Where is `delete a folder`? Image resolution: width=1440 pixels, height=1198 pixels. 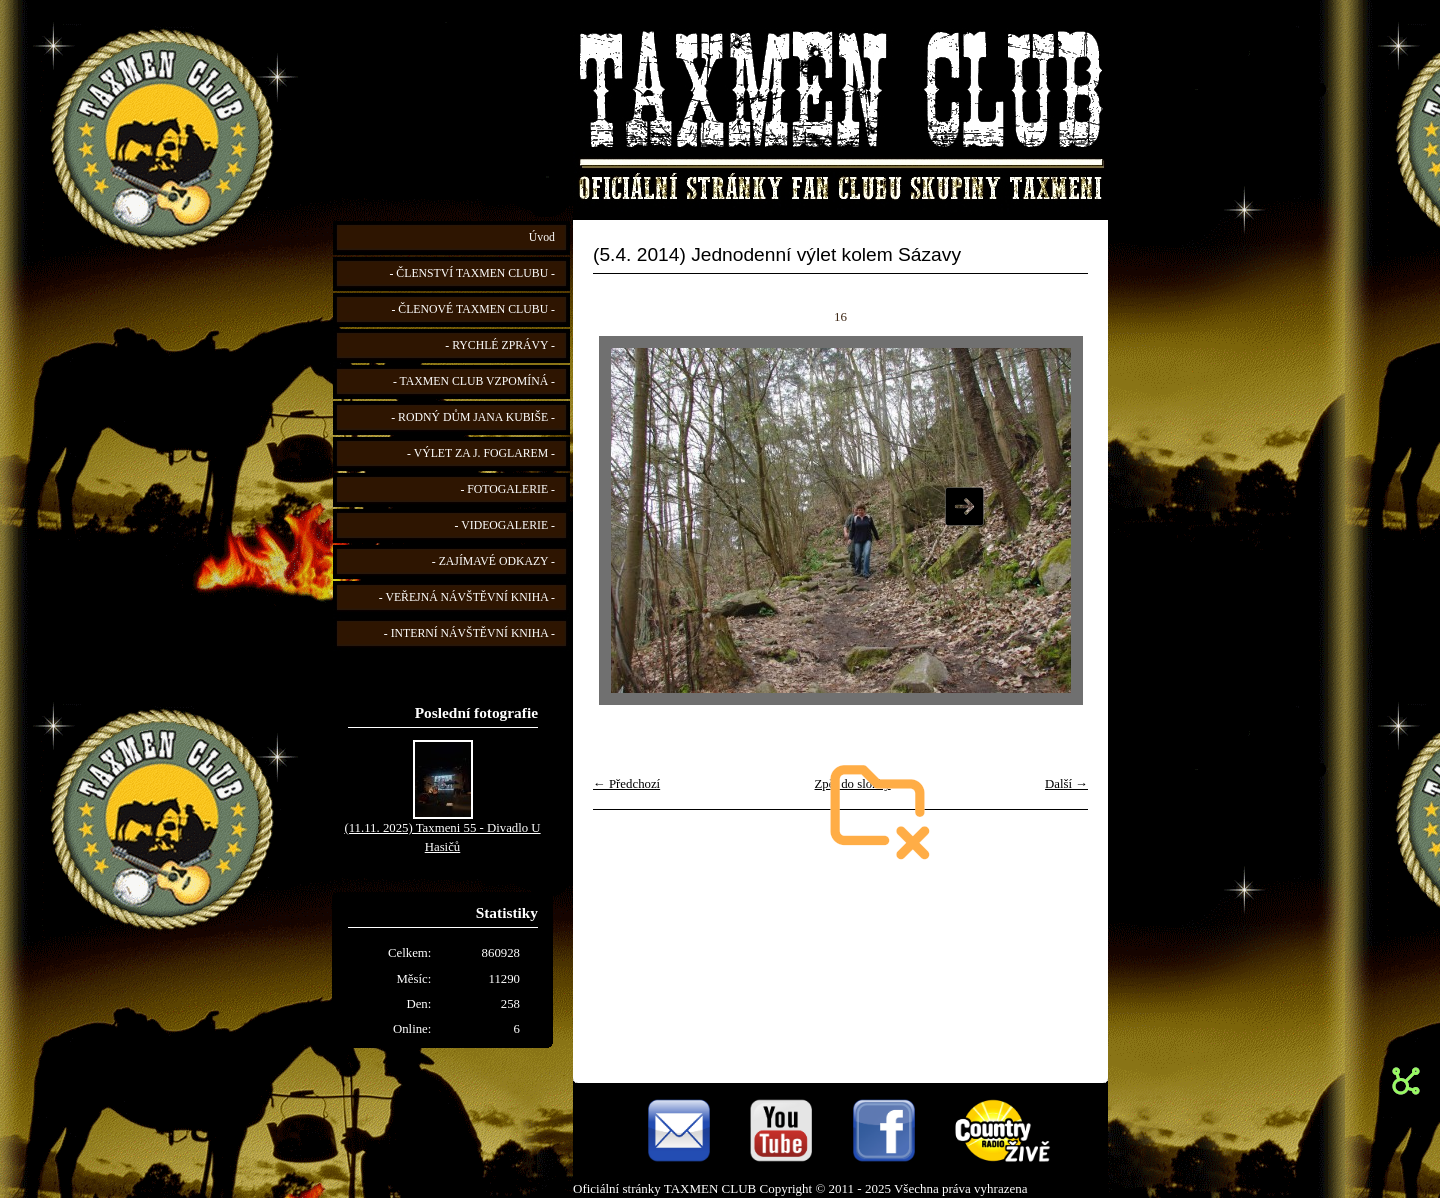
delete a folder is located at coordinates (877, 807).